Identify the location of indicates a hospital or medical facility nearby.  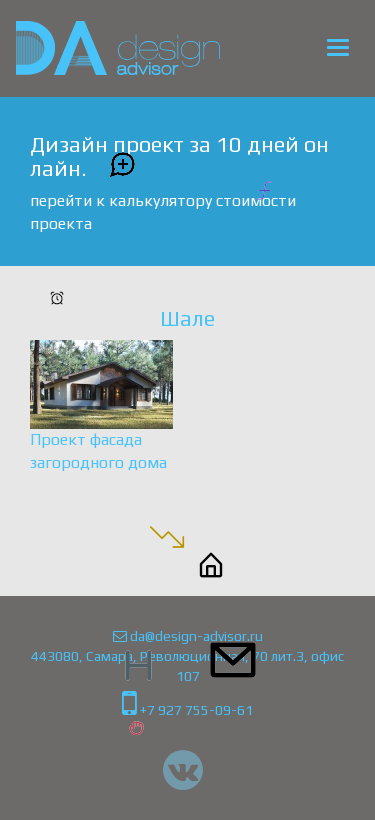
(138, 665).